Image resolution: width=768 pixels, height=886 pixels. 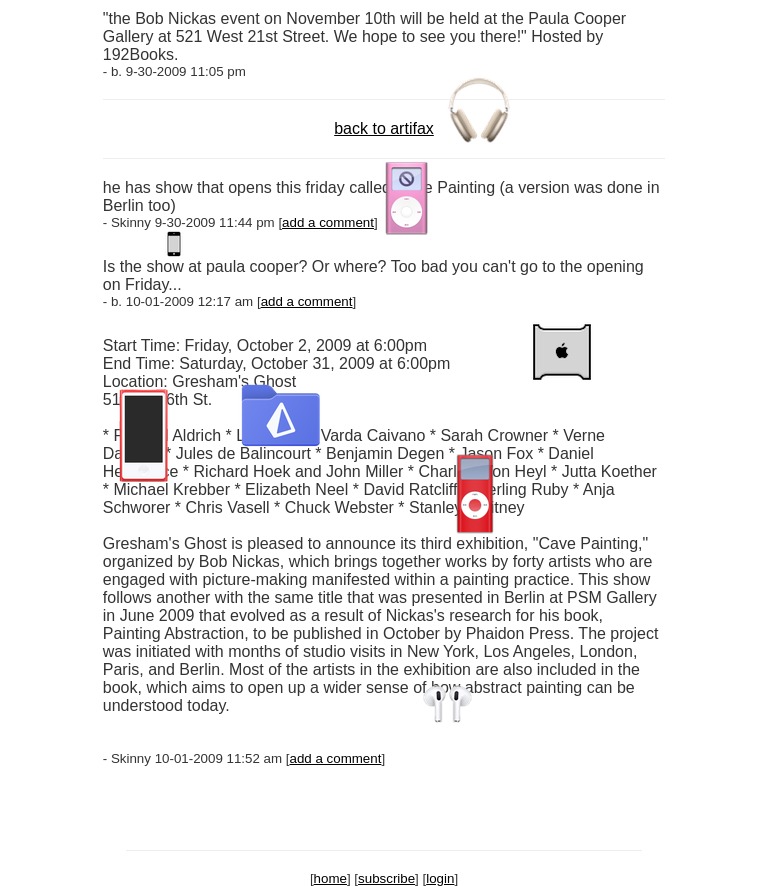 What do you see at coordinates (475, 494) in the screenshot?
I see `indicates a connected iPod nano device` at bounding box center [475, 494].